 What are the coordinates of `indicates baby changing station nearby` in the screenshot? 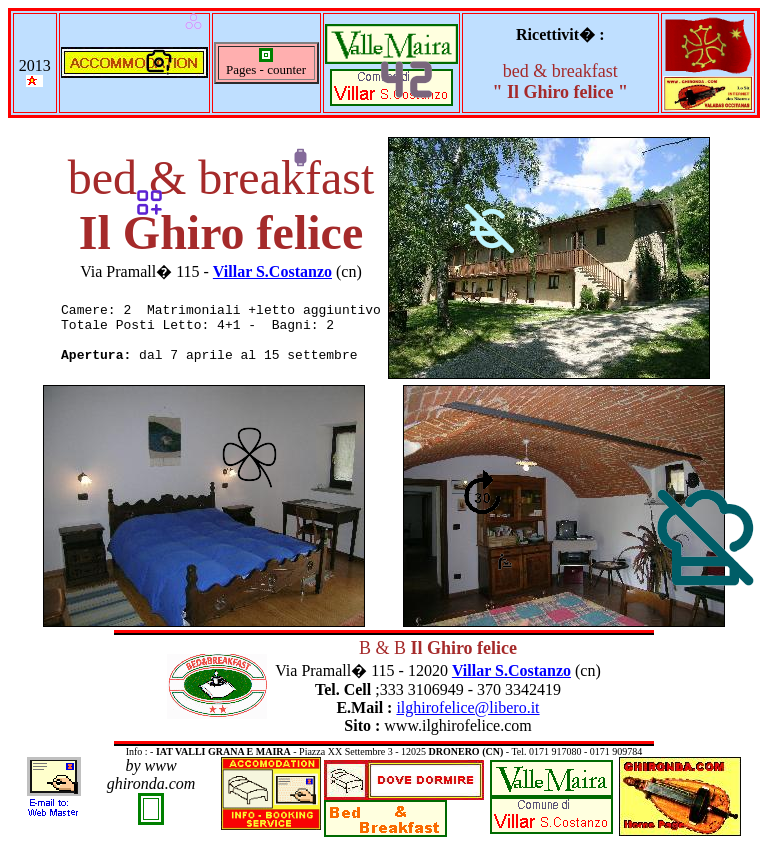 It's located at (505, 562).